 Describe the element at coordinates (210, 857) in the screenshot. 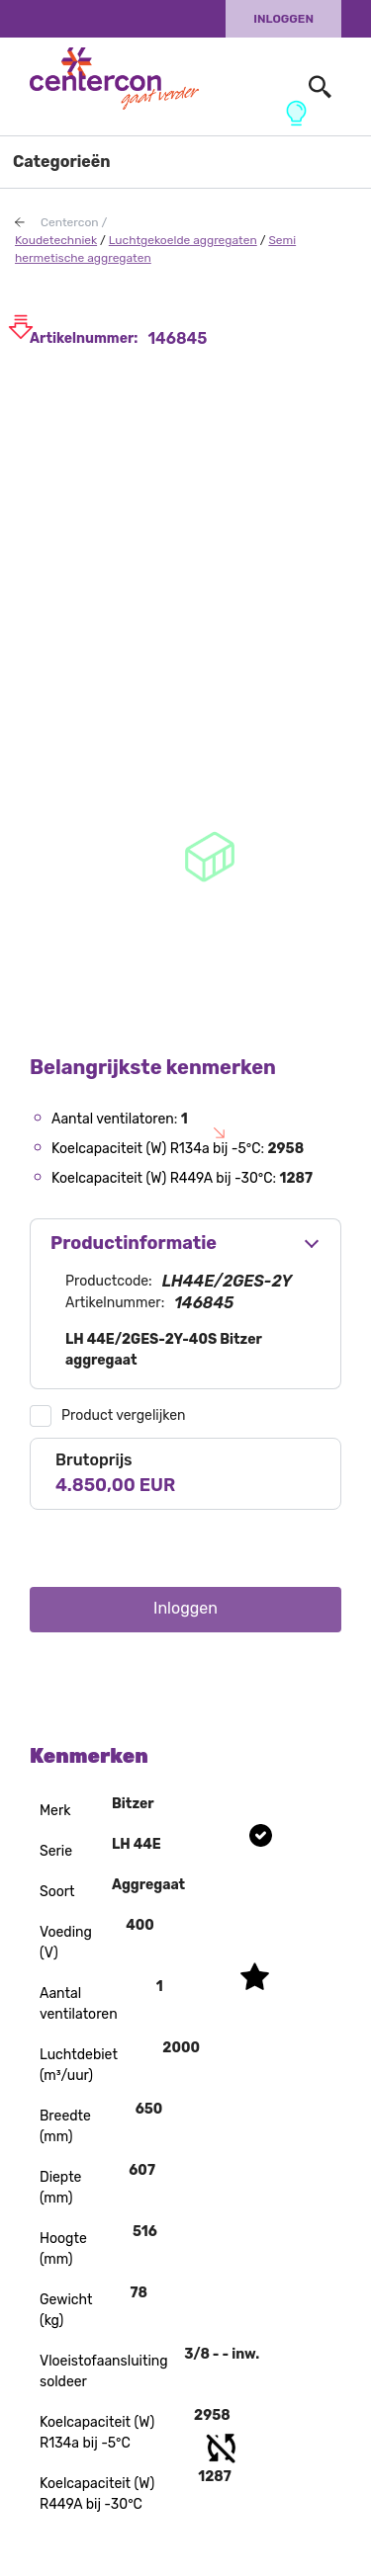

I see `view container or package details` at that location.